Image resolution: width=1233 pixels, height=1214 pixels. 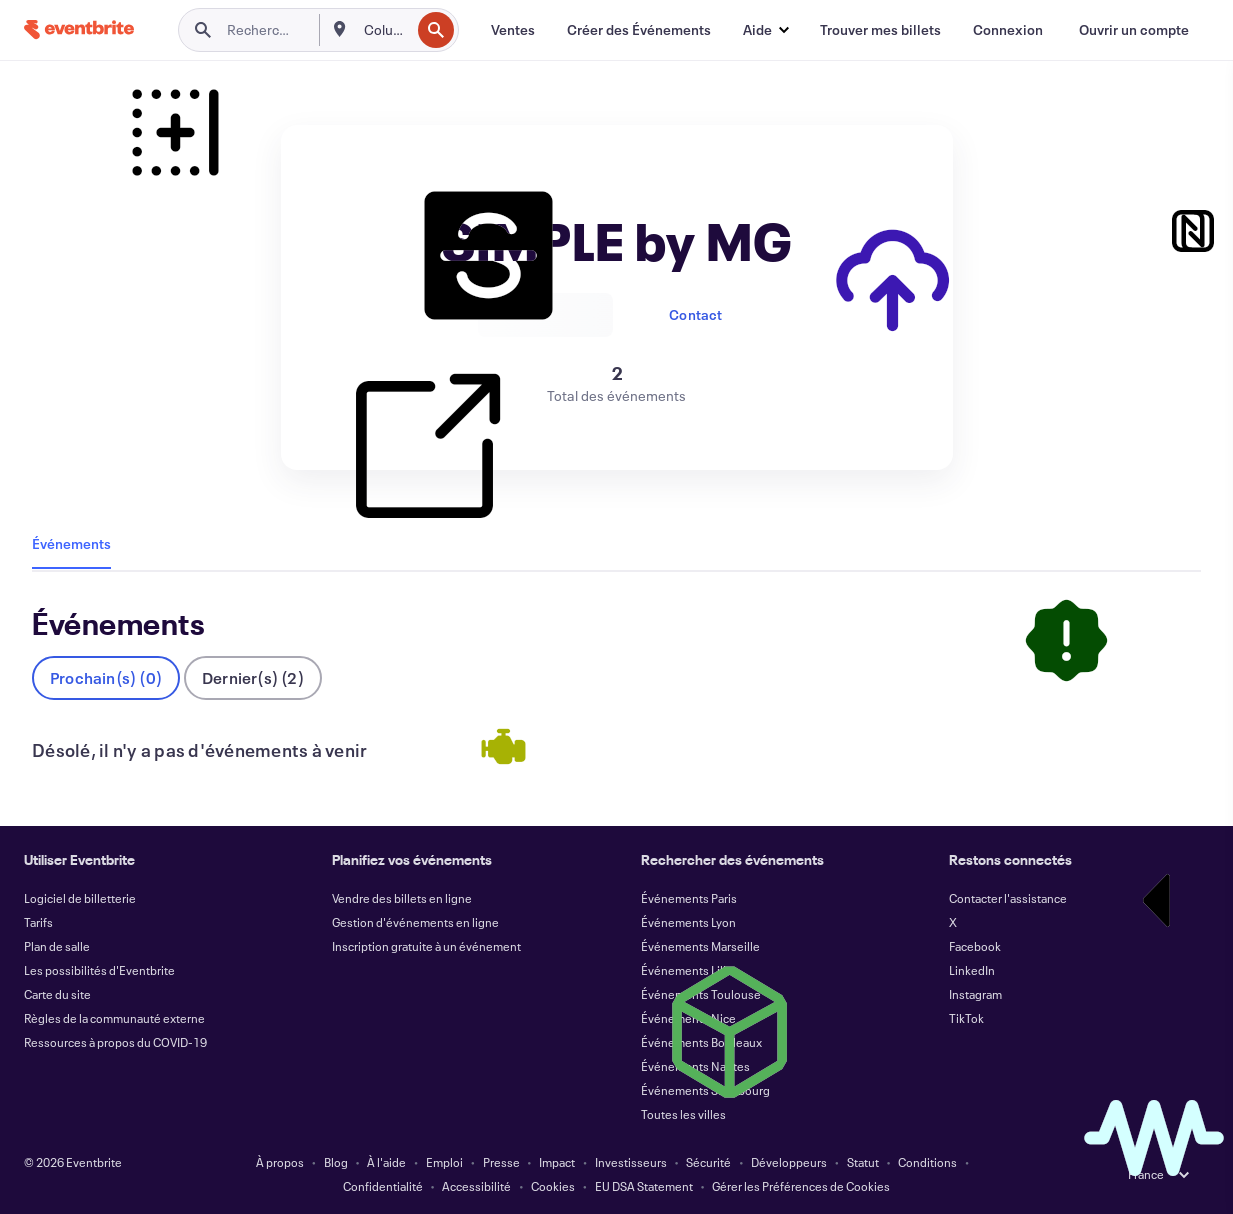 What do you see at coordinates (1193, 231) in the screenshot?
I see `tap to enable NFC for contactless payments` at bounding box center [1193, 231].